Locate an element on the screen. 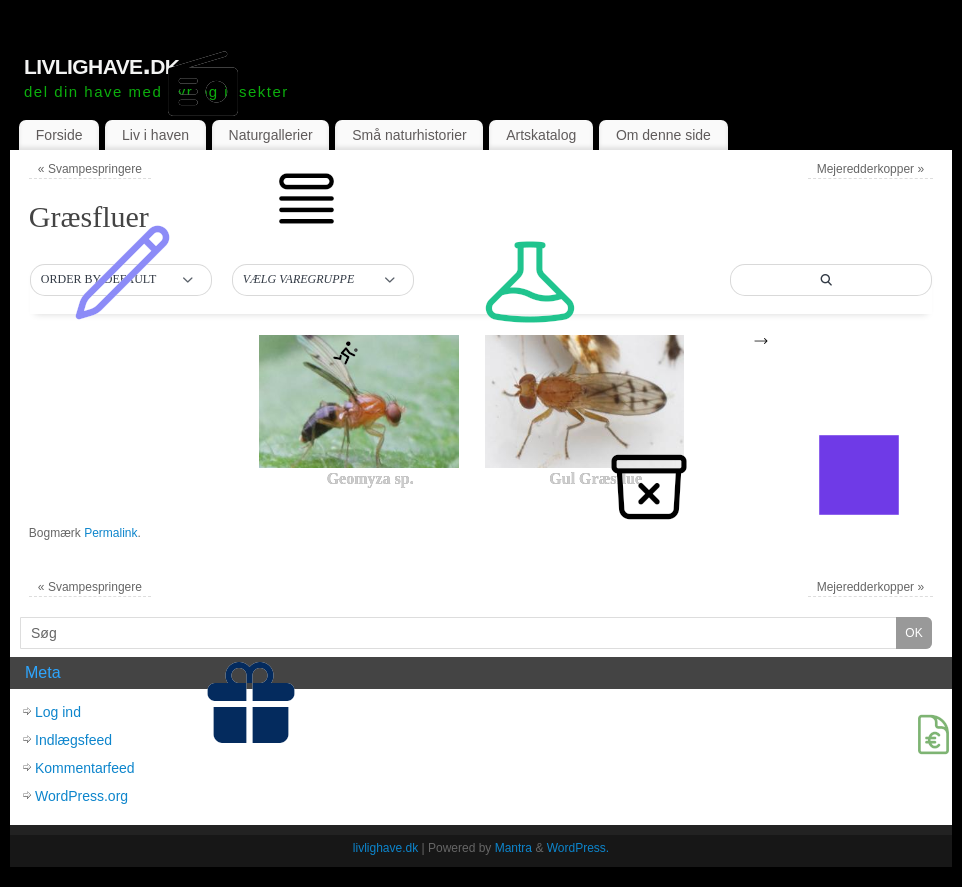 The height and width of the screenshot is (887, 962). remove item from archive is located at coordinates (649, 487).